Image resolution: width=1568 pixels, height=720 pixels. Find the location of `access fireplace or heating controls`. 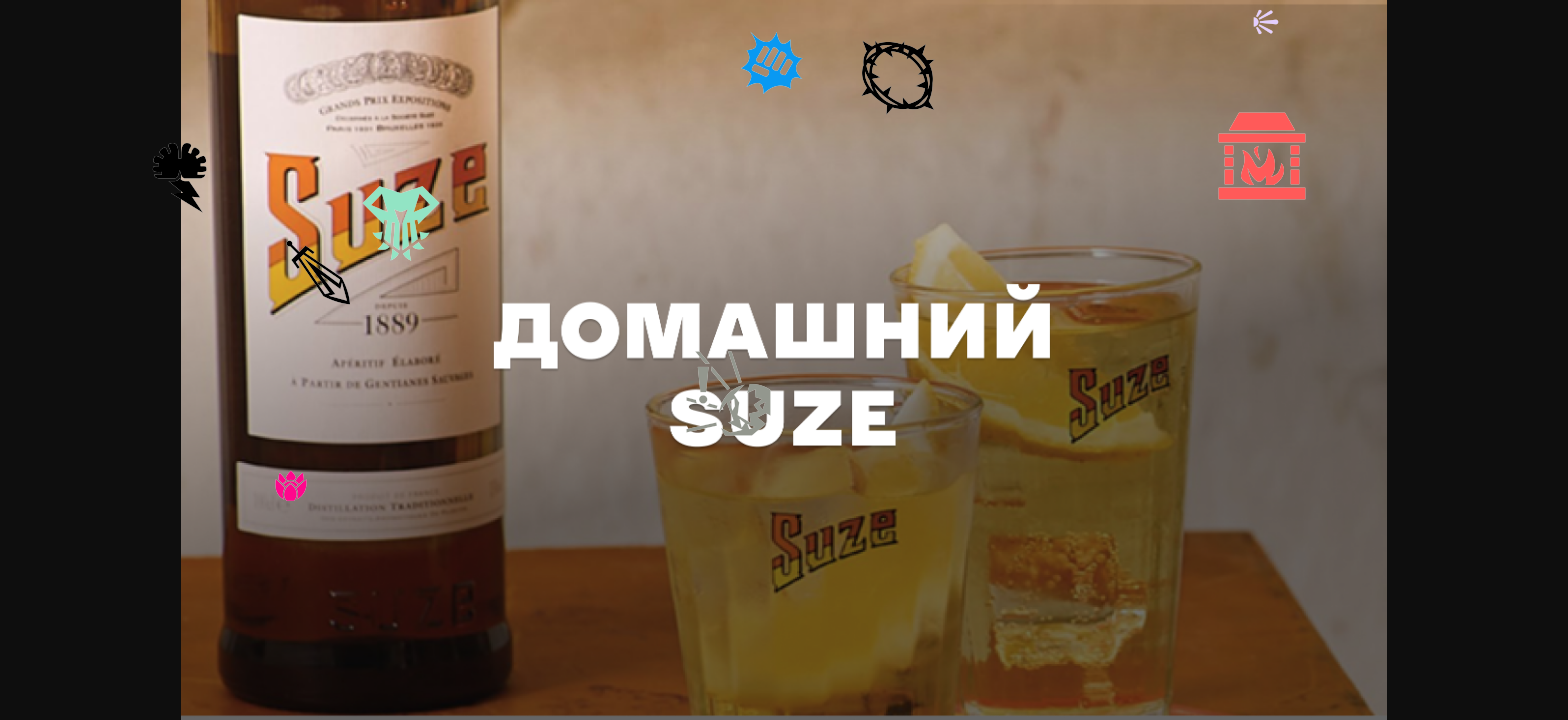

access fireplace or heating controls is located at coordinates (1262, 156).